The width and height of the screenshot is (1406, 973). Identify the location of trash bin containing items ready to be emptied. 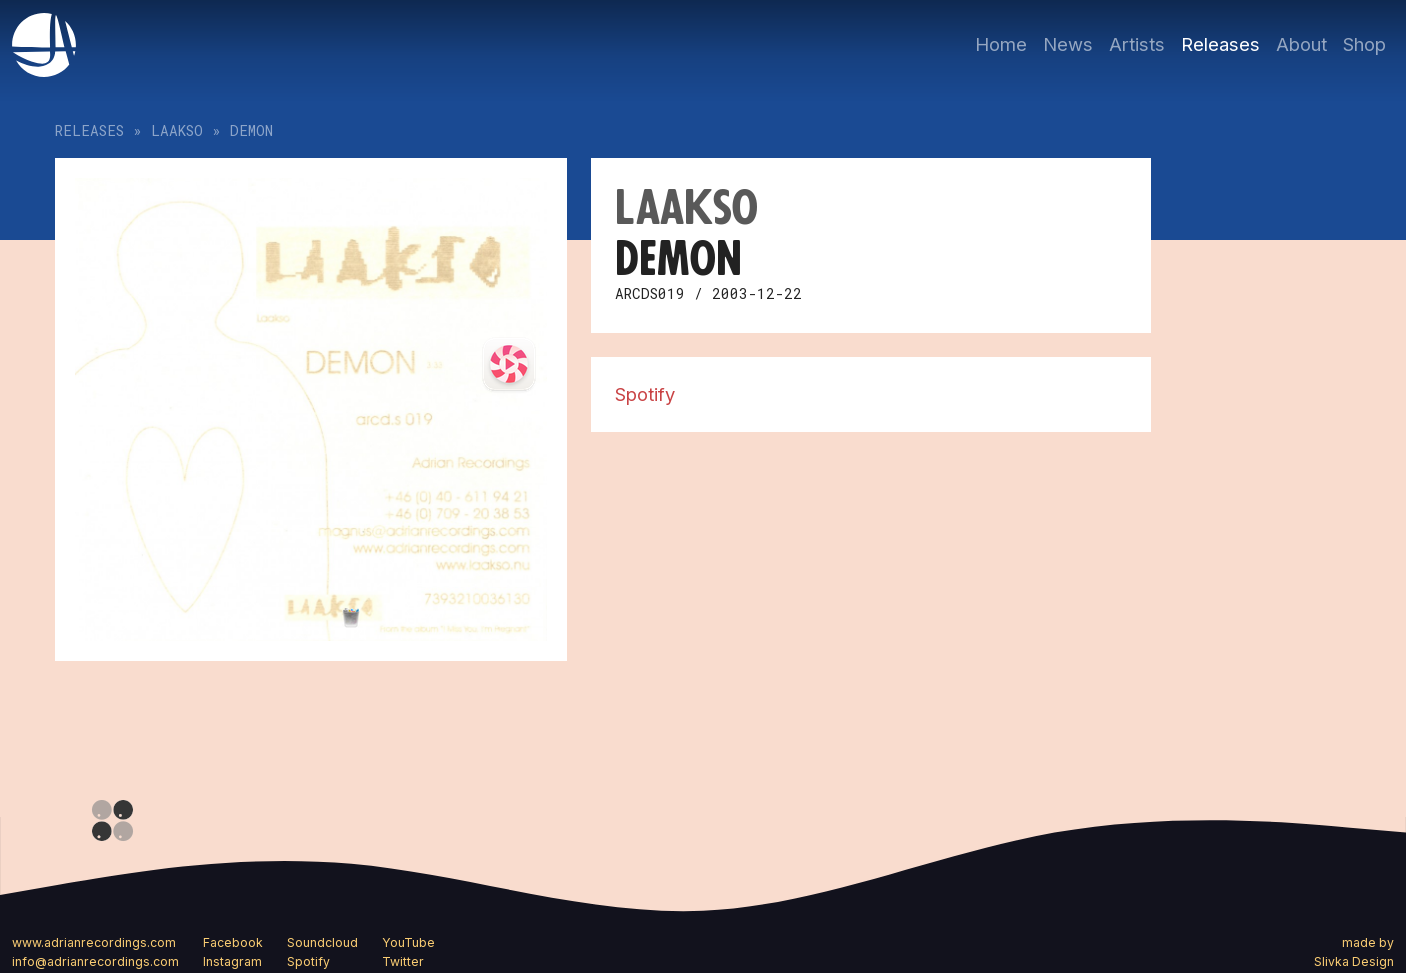
(351, 618).